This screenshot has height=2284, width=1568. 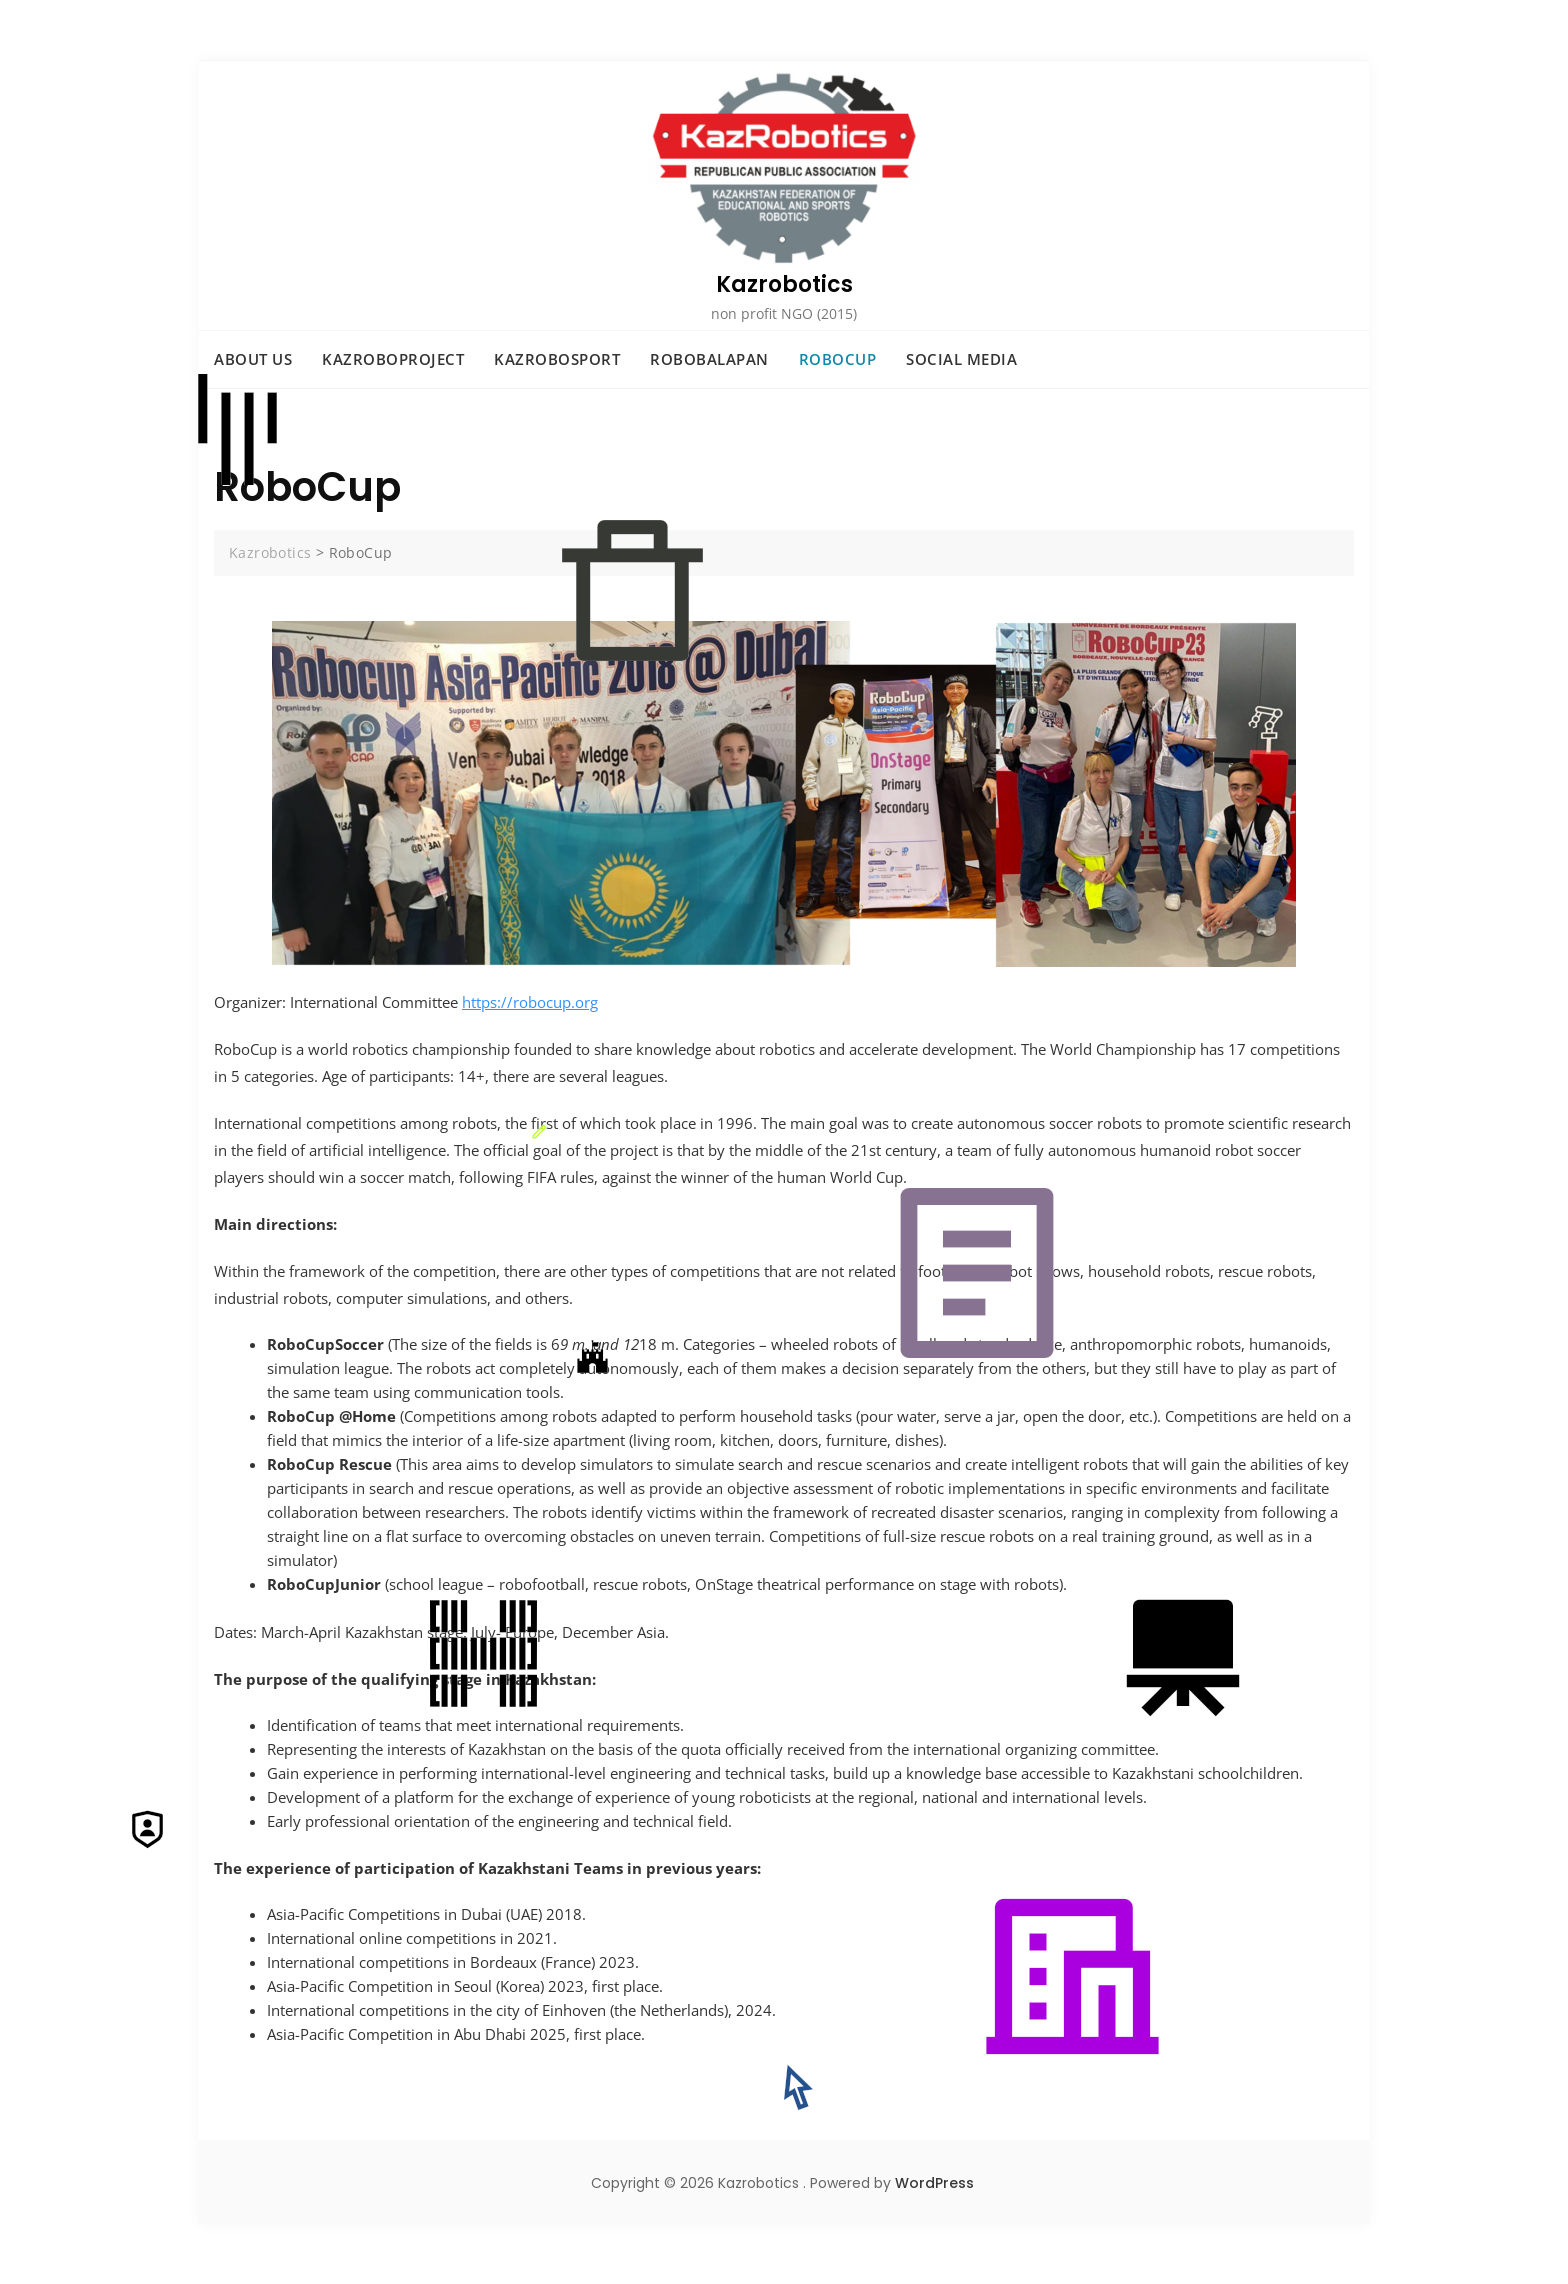 I want to click on cursor pointer indicating selection mode, so click(x=795, y=2087).